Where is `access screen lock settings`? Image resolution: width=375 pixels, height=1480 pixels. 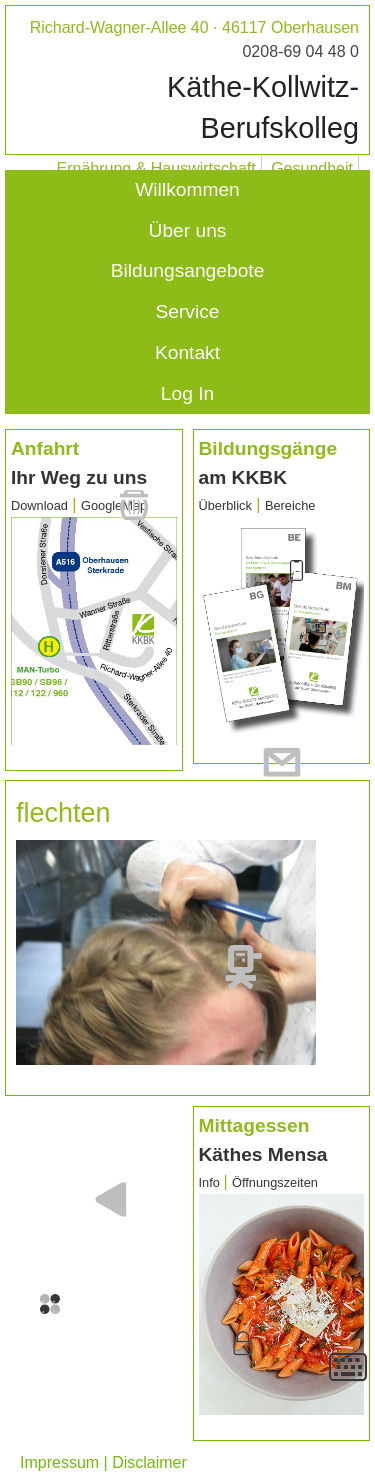
access screen lock settings is located at coordinates (243, 1344).